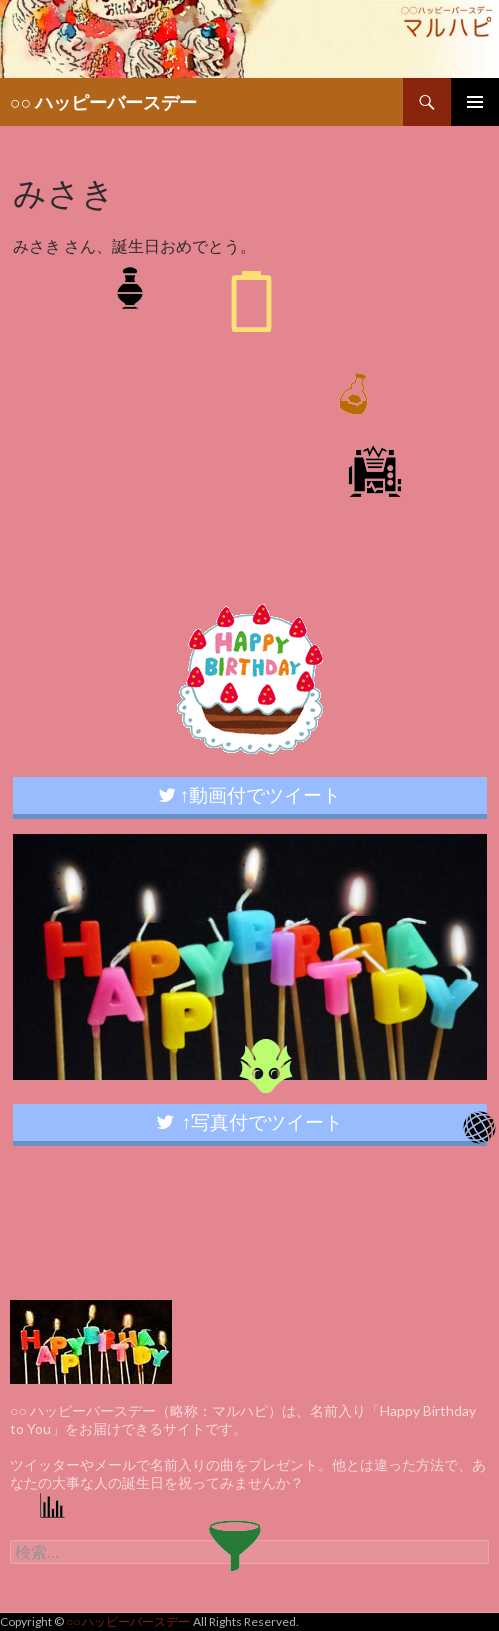  What do you see at coordinates (251, 301) in the screenshot?
I see `indicates empty battery status` at bounding box center [251, 301].